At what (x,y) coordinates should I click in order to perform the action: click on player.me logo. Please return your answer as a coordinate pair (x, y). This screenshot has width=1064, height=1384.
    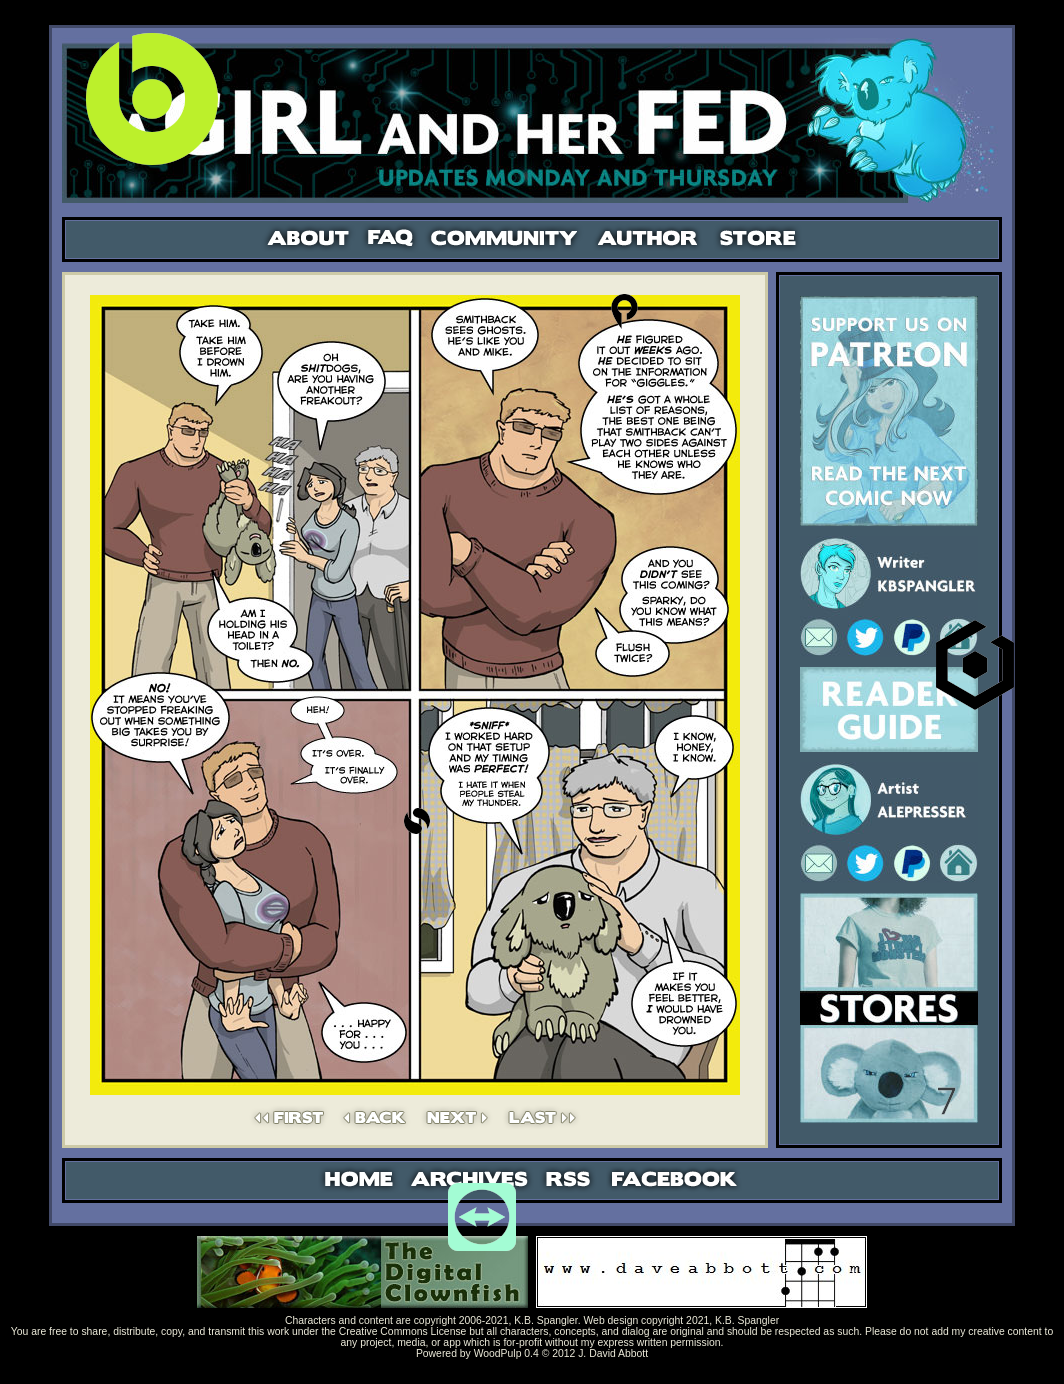
    Looking at the image, I should click on (624, 311).